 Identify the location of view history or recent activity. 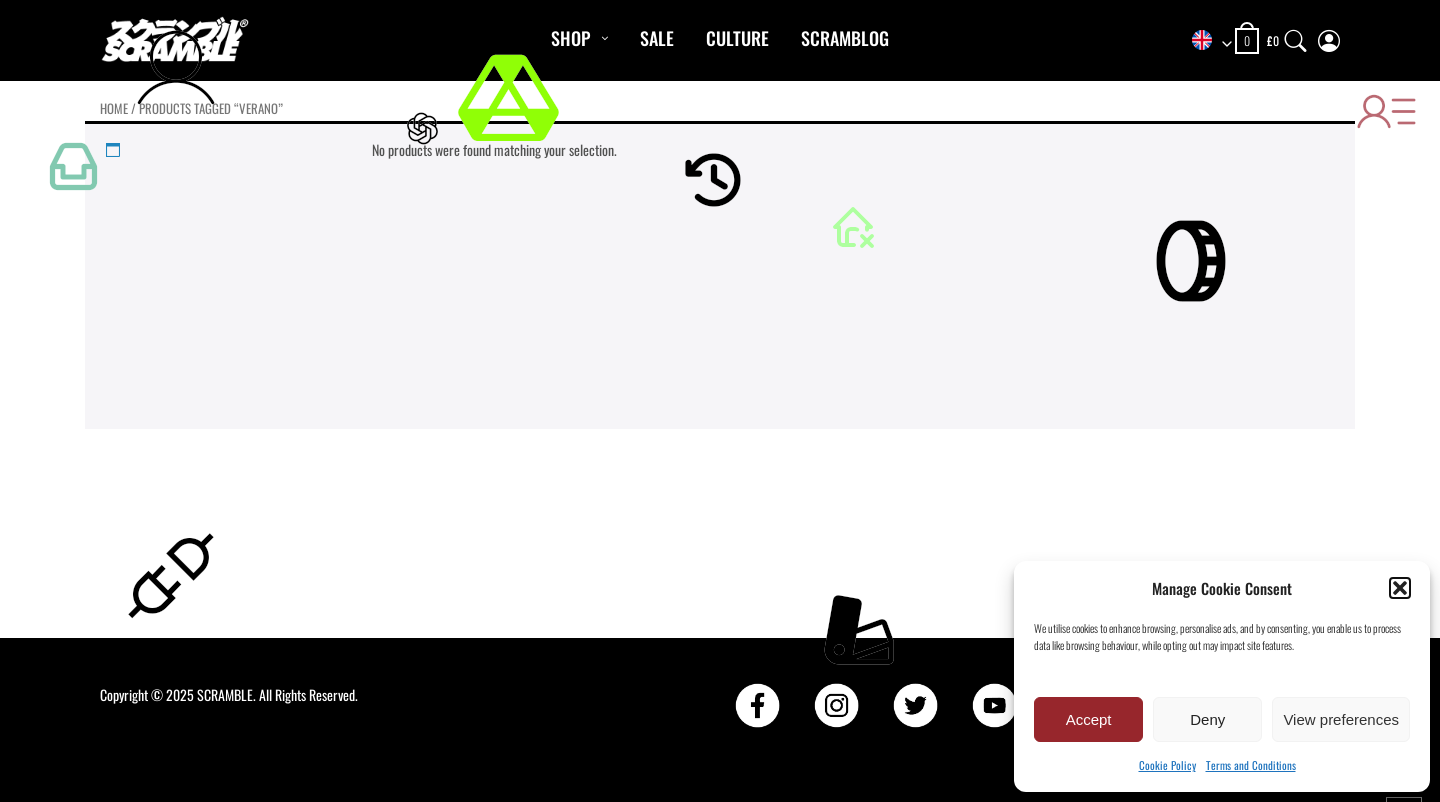
(714, 180).